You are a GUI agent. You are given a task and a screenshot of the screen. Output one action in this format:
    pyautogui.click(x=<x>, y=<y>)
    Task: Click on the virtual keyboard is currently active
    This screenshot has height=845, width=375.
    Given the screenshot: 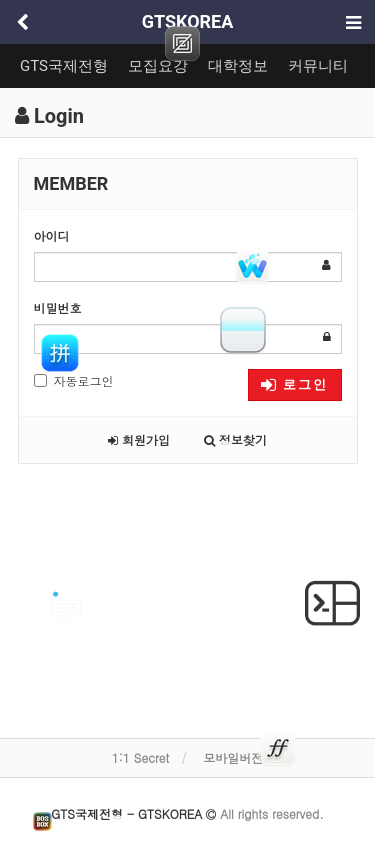 What is the action you would take?
    pyautogui.click(x=66, y=604)
    